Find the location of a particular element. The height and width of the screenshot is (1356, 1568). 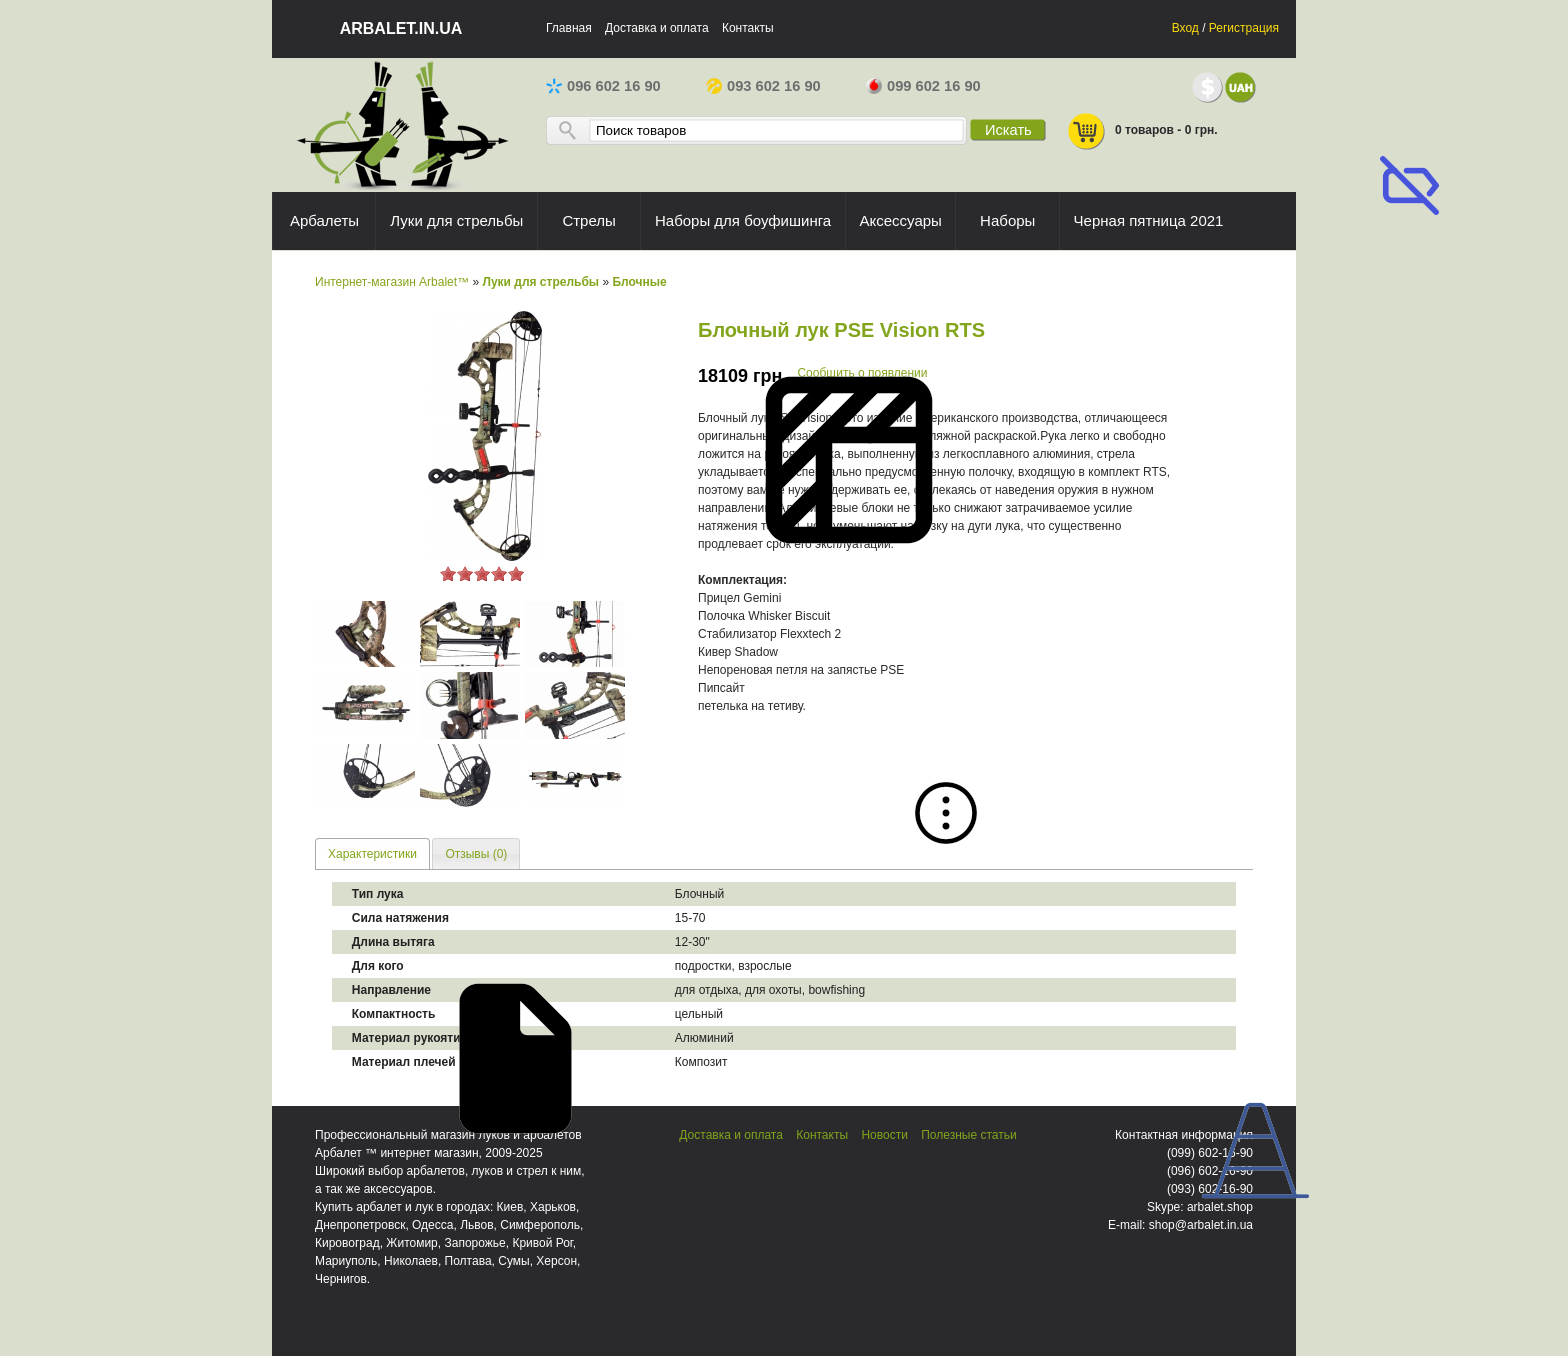

view or open a file is located at coordinates (515, 1058).